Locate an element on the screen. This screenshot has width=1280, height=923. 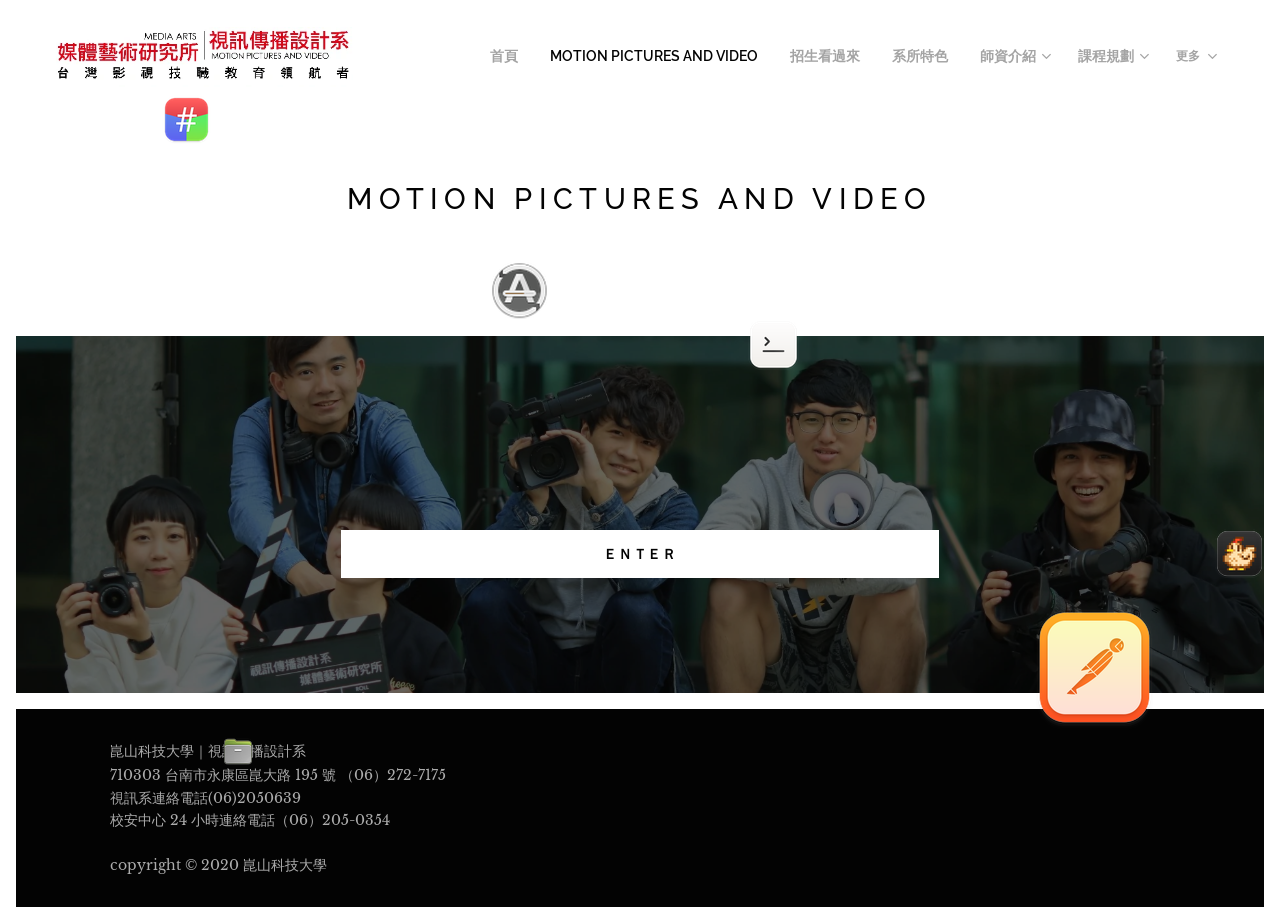
open the software update manager is located at coordinates (519, 290).